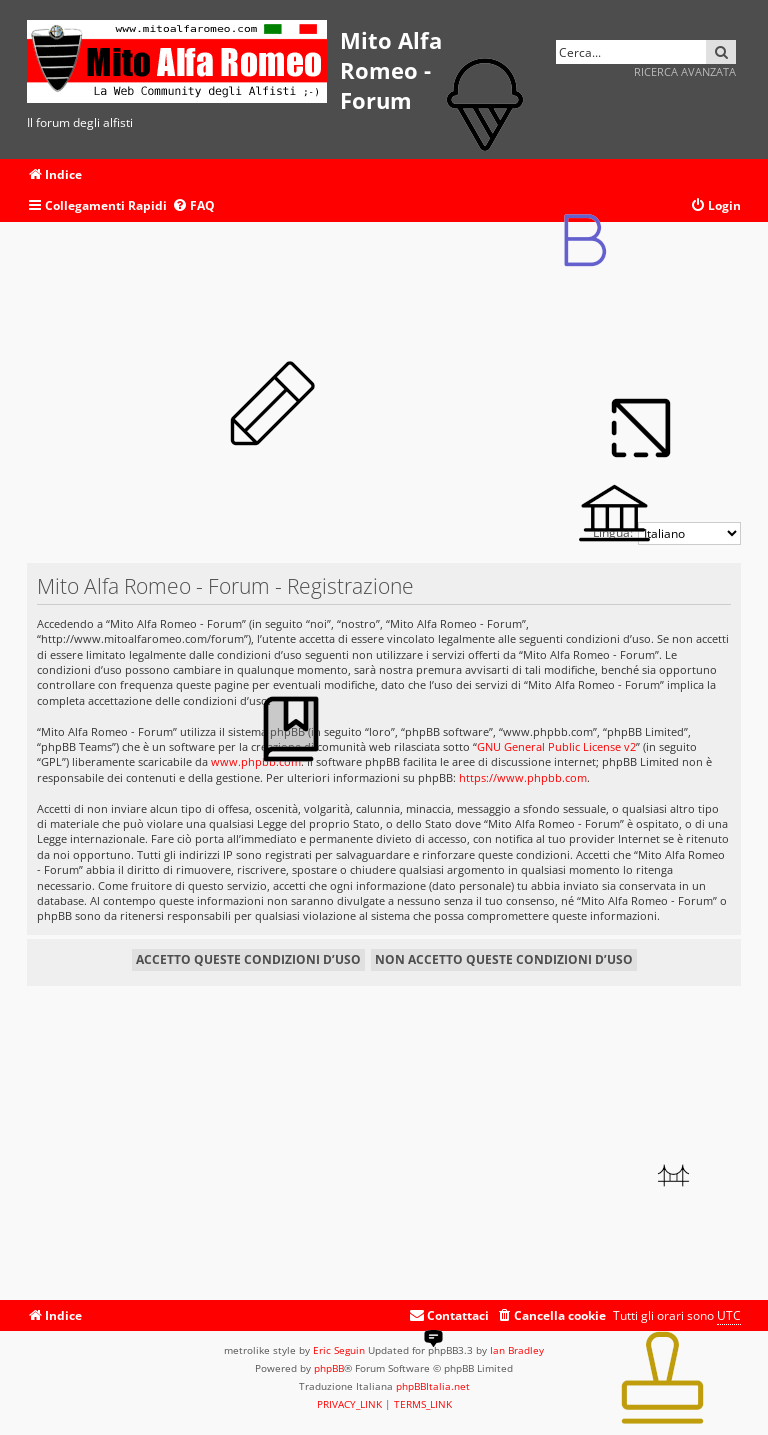 The height and width of the screenshot is (1435, 768). What do you see at coordinates (662, 1379) in the screenshot?
I see `apply a stamp or seal to a document` at bounding box center [662, 1379].